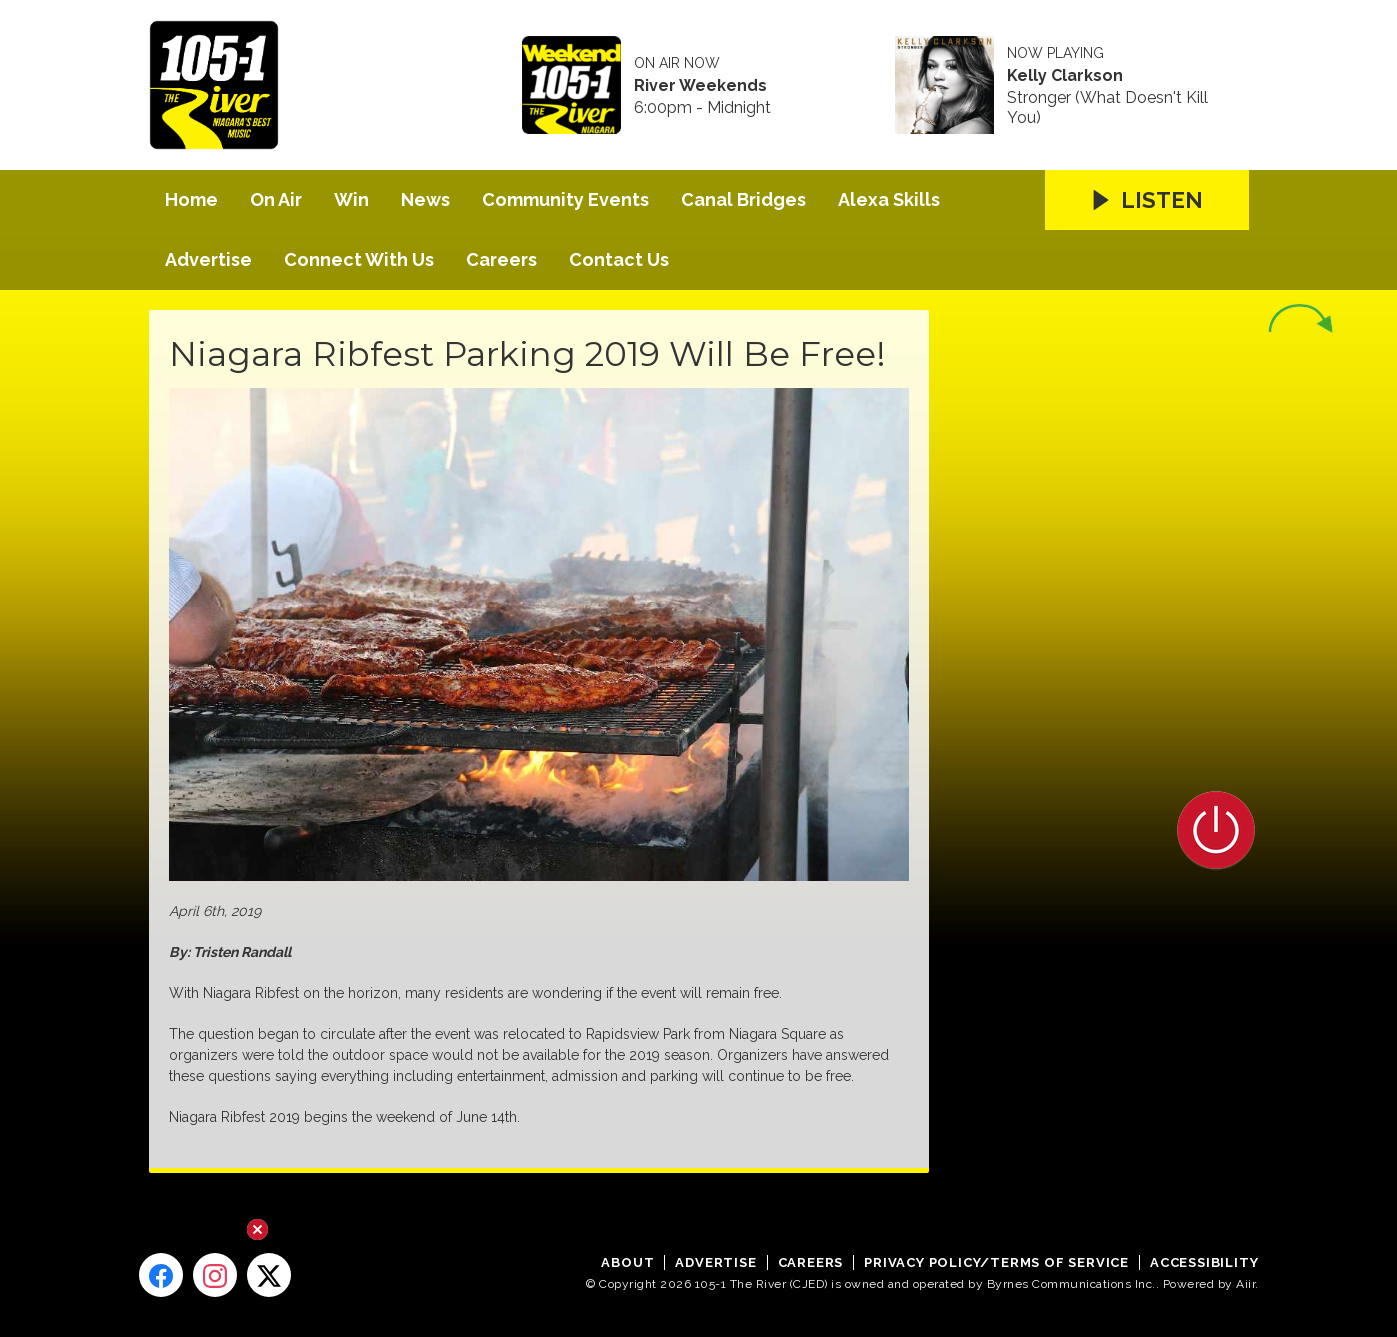  What do you see at coordinates (1301, 318) in the screenshot?
I see `redo the last undone action` at bounding box center [1301, 318].